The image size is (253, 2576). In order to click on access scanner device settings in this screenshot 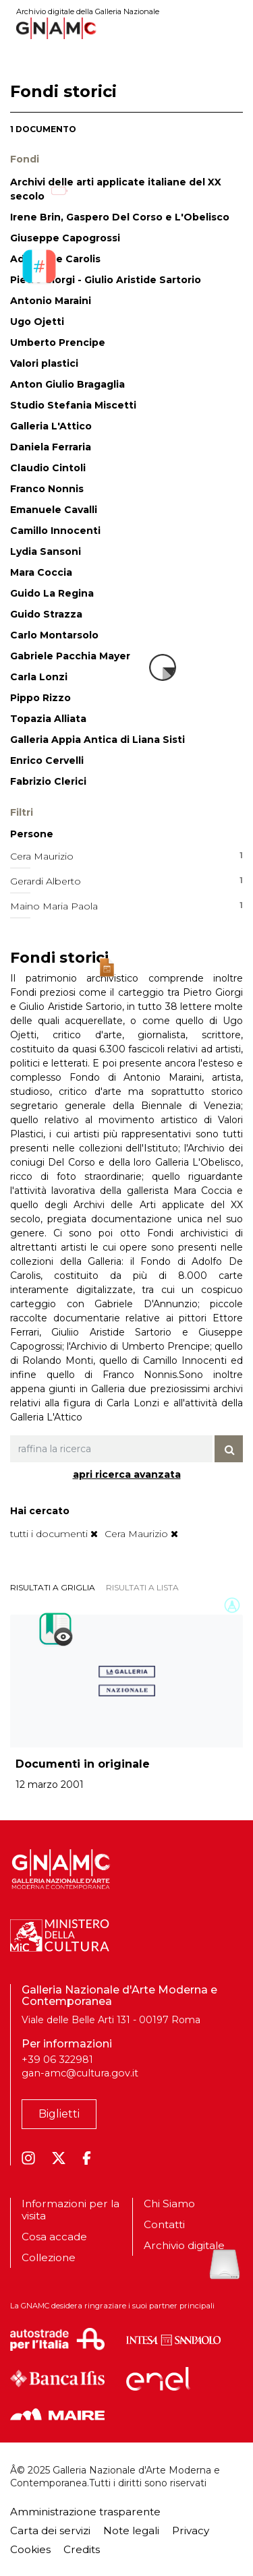, I will do `click(225, 2265)`.